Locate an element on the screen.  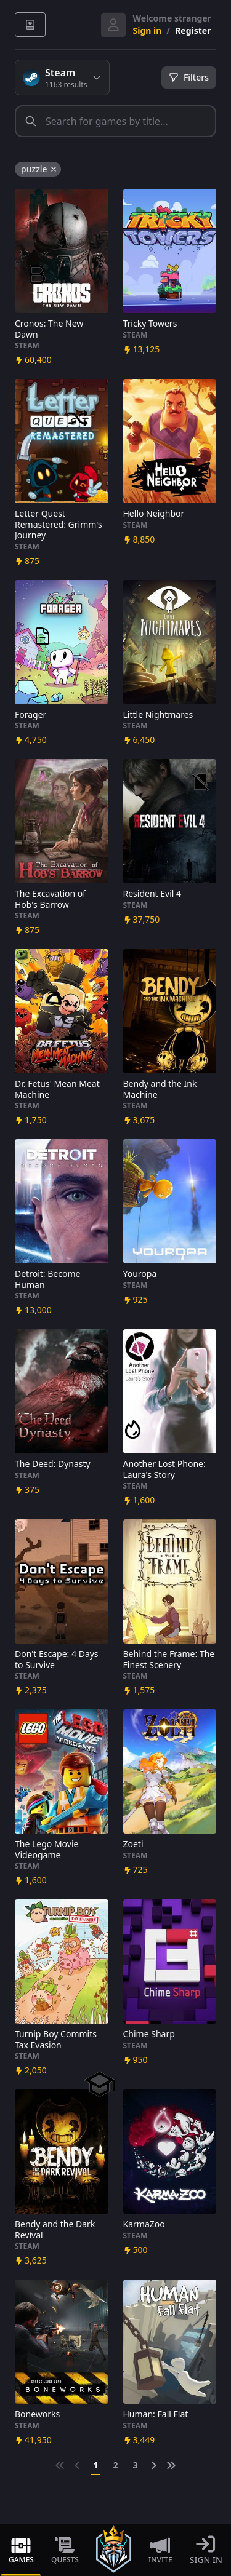
add to favorites or wishlist is located at coordinates (172, 1716).